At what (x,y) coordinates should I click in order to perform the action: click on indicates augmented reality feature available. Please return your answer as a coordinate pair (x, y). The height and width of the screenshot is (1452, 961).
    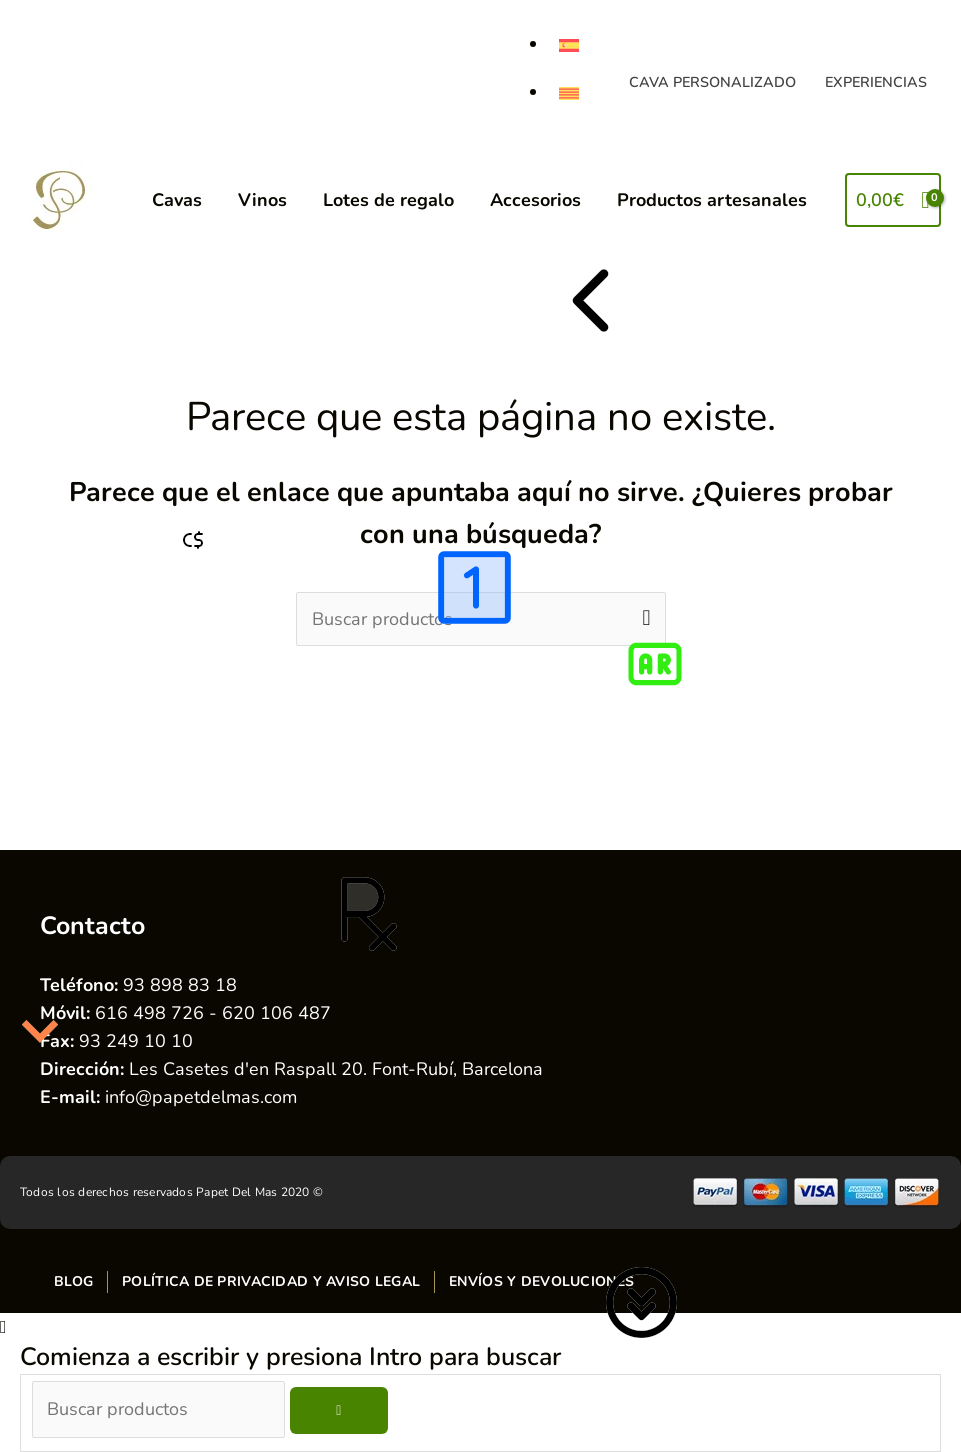
    Looking at the image, I should click on (655, 664).